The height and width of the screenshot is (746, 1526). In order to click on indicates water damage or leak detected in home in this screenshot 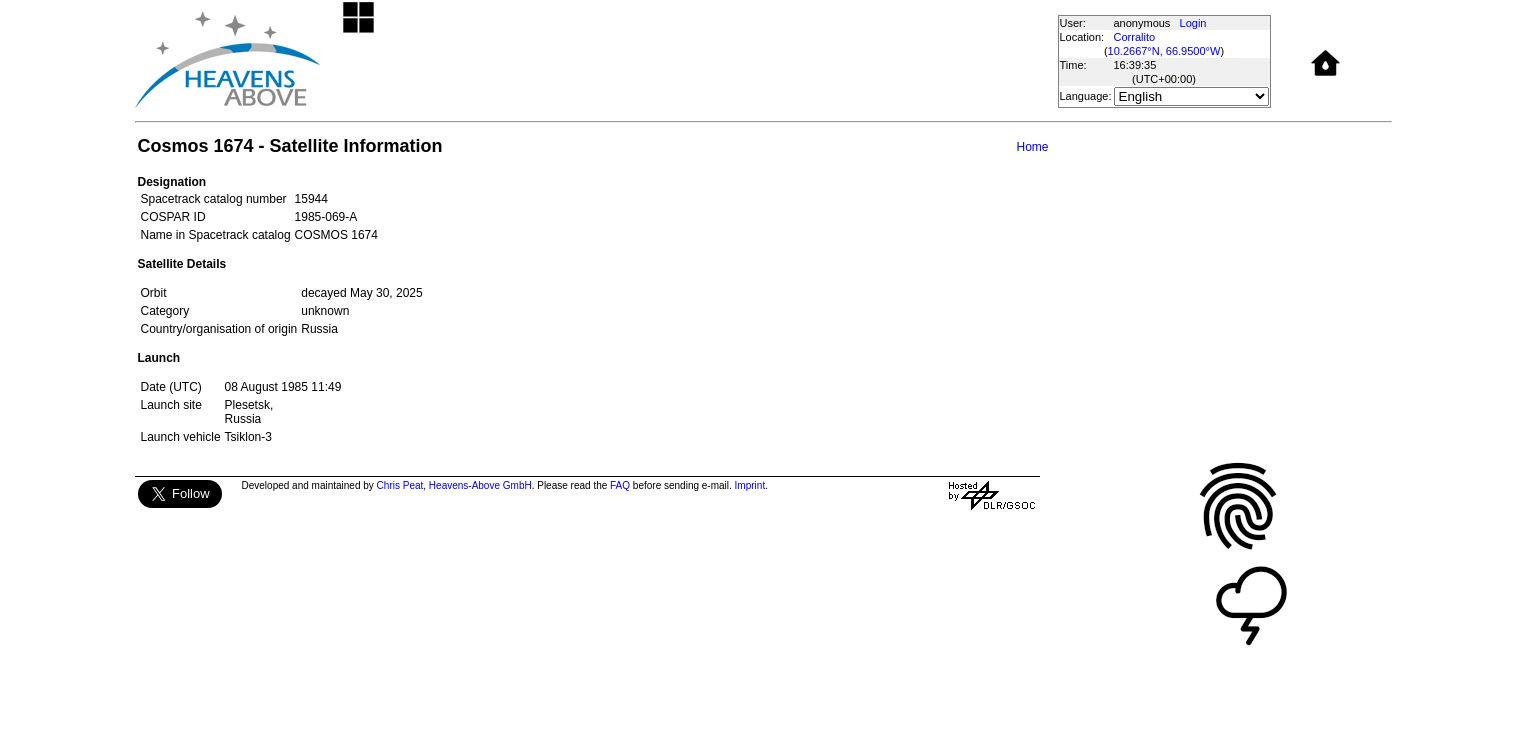, I will do `click(1325, 63)`.